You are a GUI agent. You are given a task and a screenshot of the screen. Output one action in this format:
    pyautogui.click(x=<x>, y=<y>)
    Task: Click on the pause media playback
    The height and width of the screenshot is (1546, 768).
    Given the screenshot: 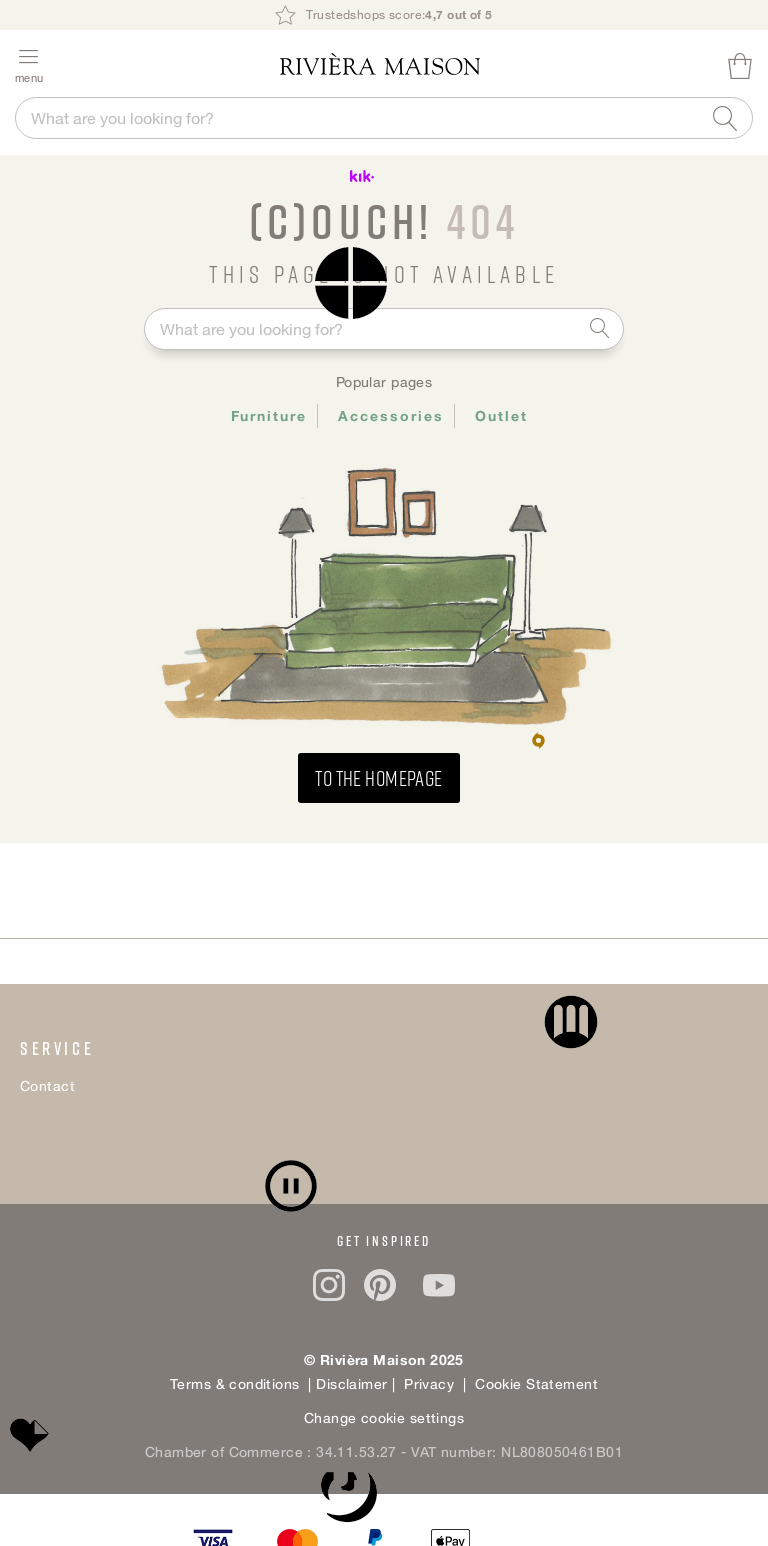 What is the action you would take?
    pyautogui.click(x=291, y=1186)
    